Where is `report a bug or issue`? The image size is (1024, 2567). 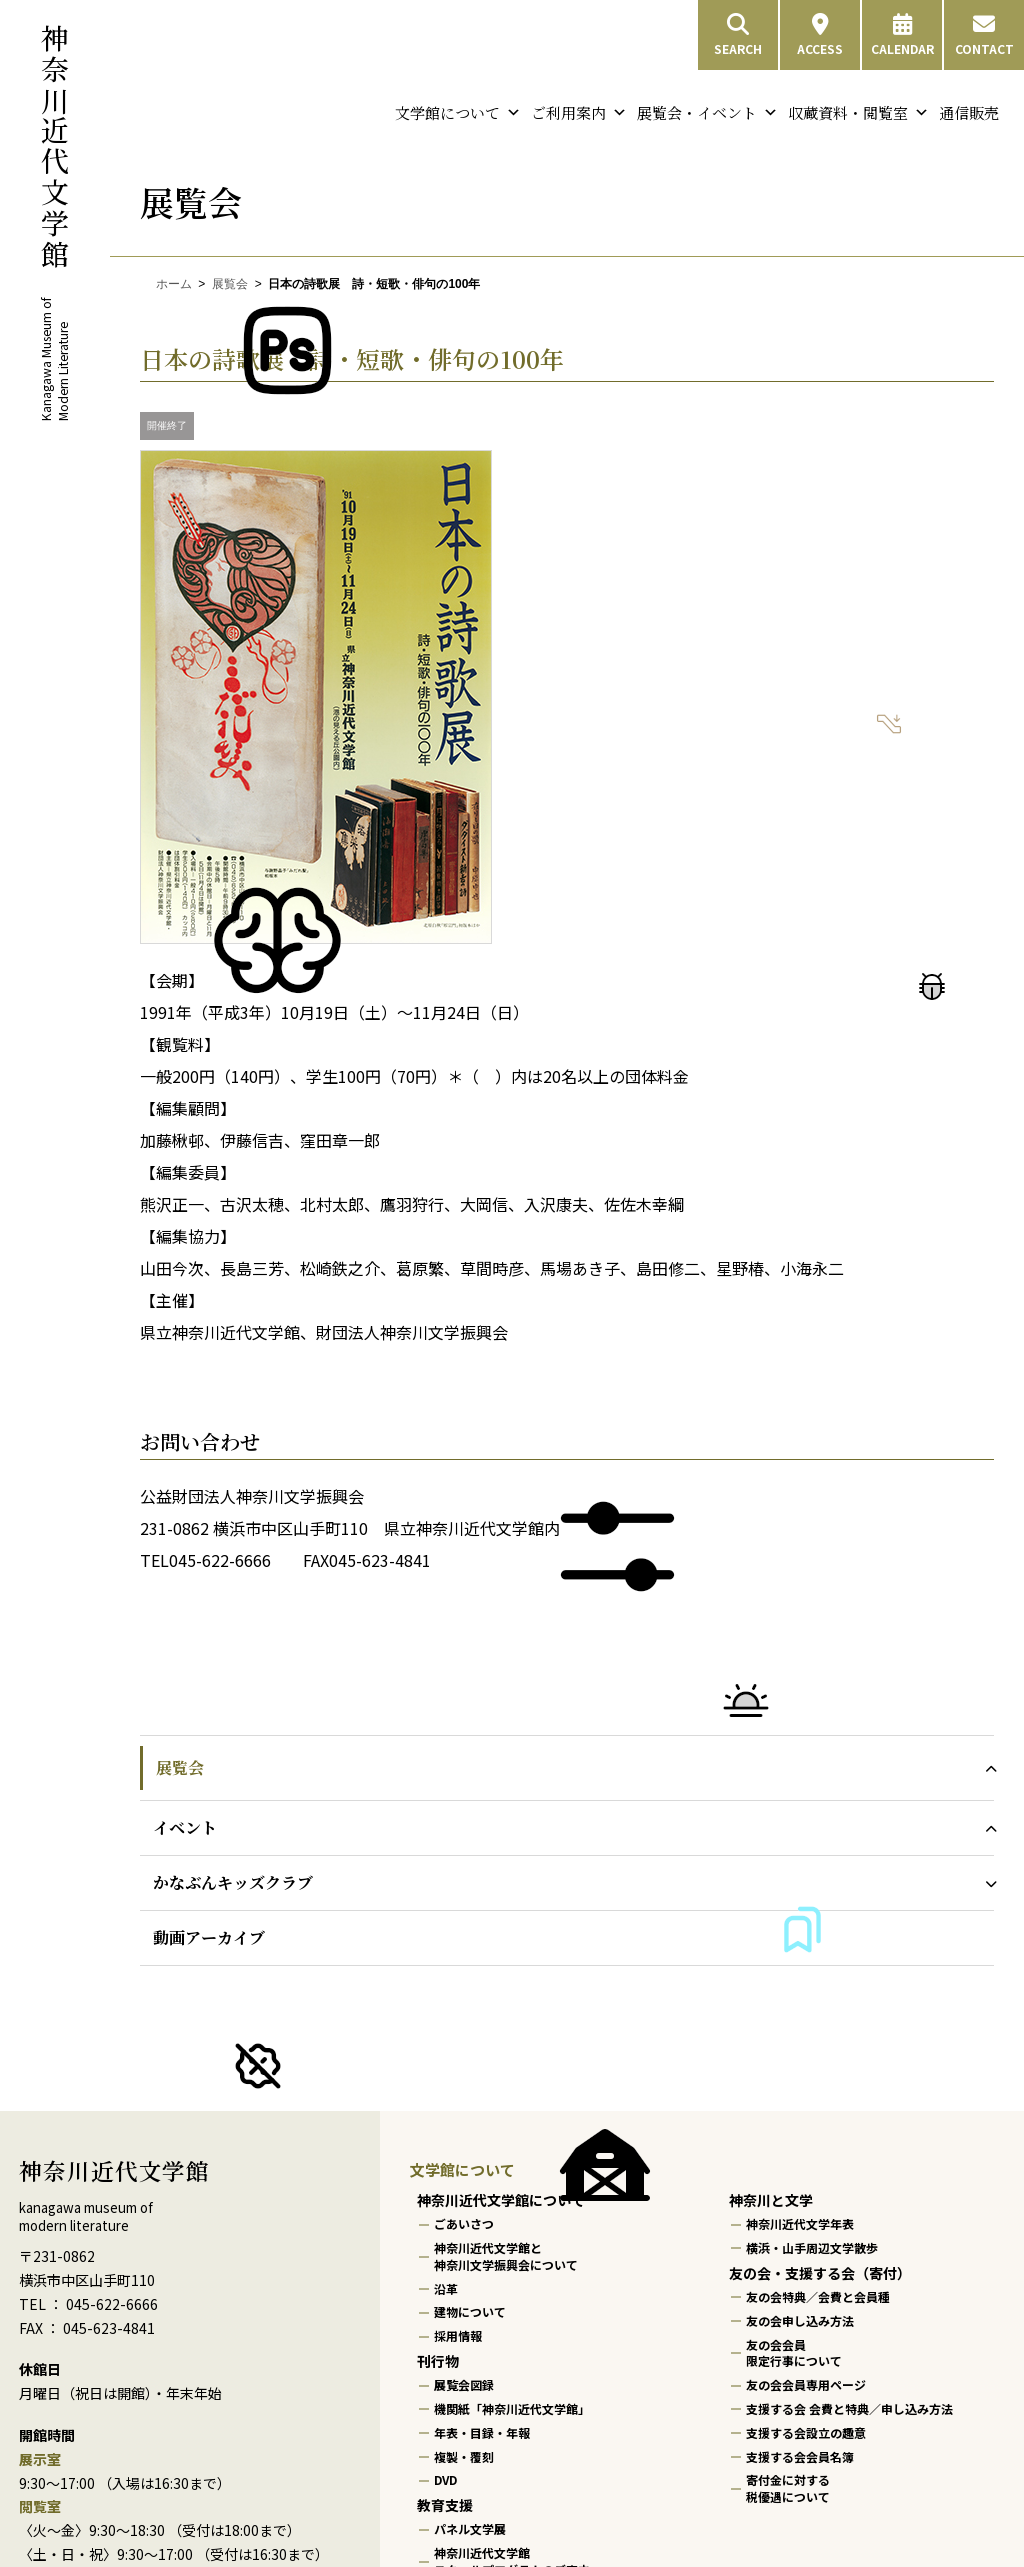
report a bug or issue is located at coordinates (932, 986).